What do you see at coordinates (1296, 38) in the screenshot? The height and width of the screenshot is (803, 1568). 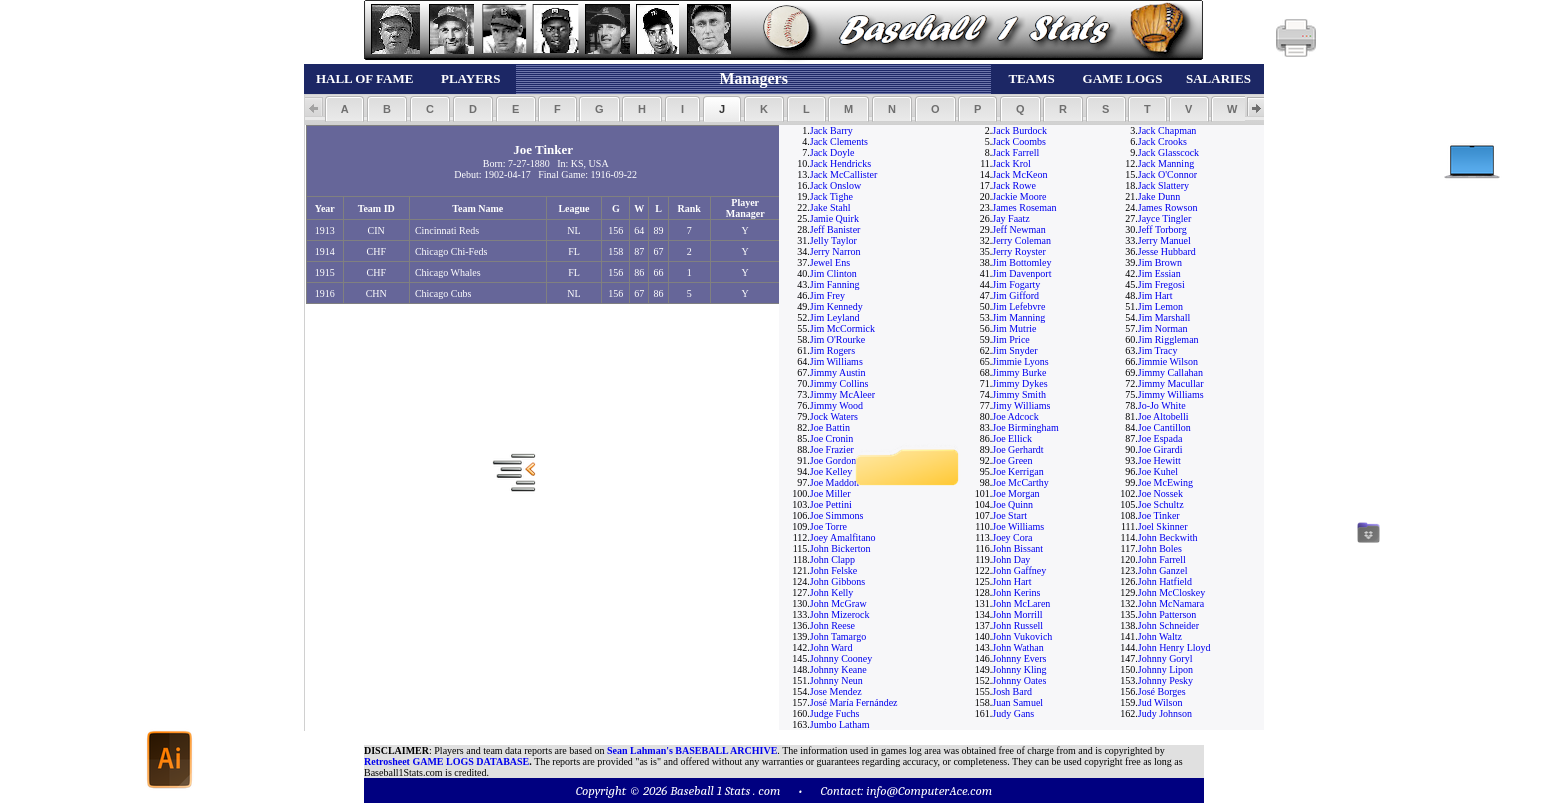 I see `print the current document` at bounding box center [1296, 38].